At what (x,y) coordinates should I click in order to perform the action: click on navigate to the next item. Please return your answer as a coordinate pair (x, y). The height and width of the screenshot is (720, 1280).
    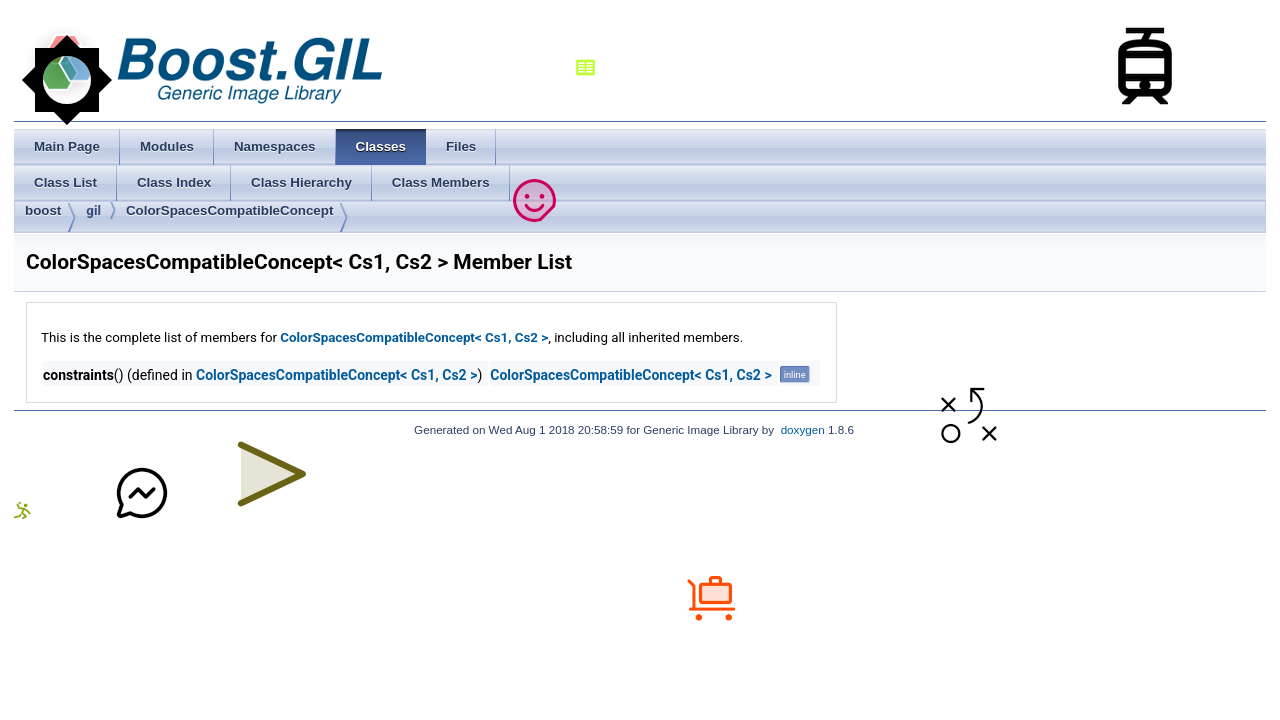
    Looking at the image, I should click on (267, 474).